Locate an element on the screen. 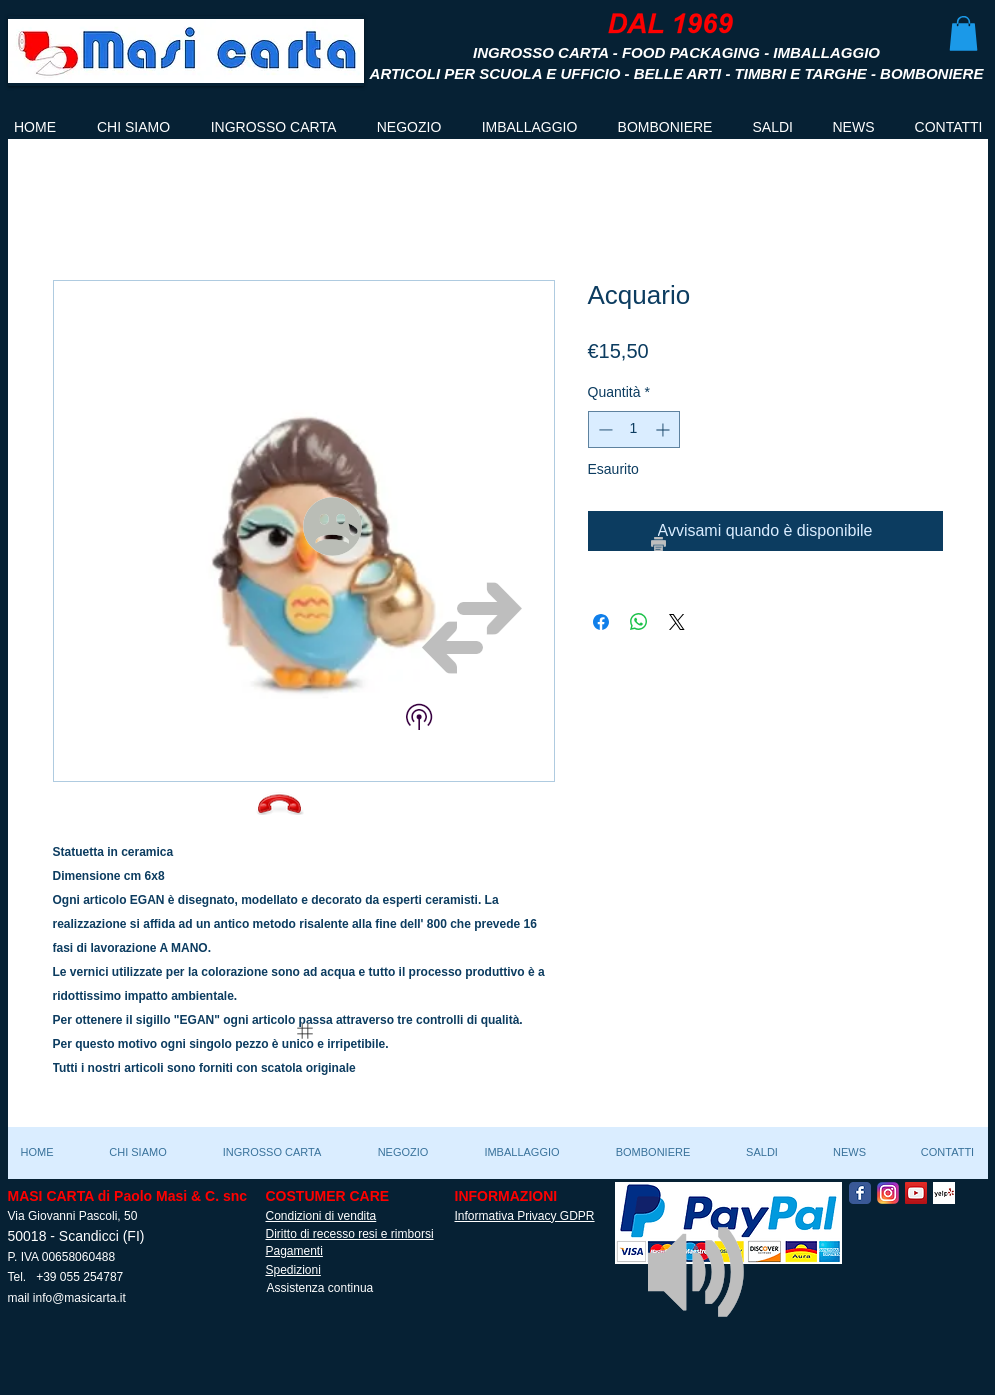 Image resolution: width=995 pixels, height=1395 pixels. indicates volume is set to high is located at coordinates (699, 1272).